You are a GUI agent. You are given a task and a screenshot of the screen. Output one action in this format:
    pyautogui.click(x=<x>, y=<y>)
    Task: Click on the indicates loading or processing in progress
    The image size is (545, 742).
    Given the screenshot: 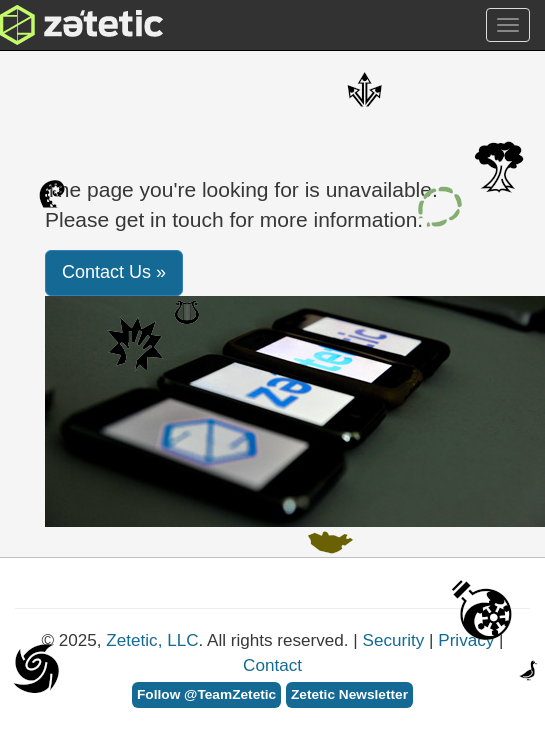 What is the action you would take?
    pyautogui.click(x=440, y=207)
    